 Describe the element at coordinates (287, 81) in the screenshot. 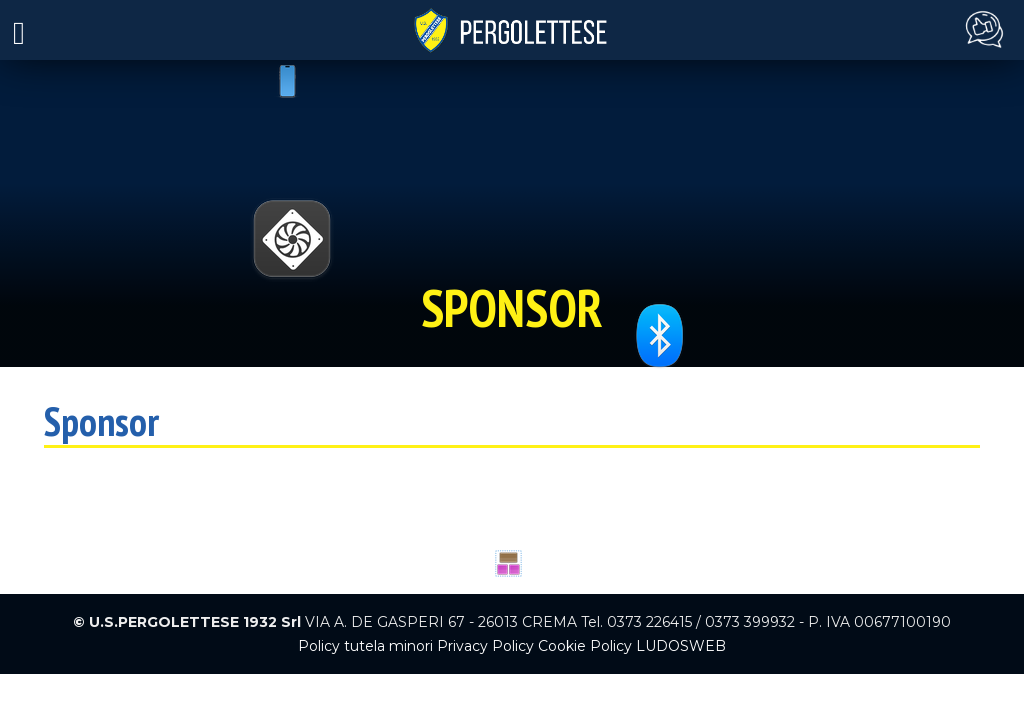

I see `manage connected iPhone device` at that location.